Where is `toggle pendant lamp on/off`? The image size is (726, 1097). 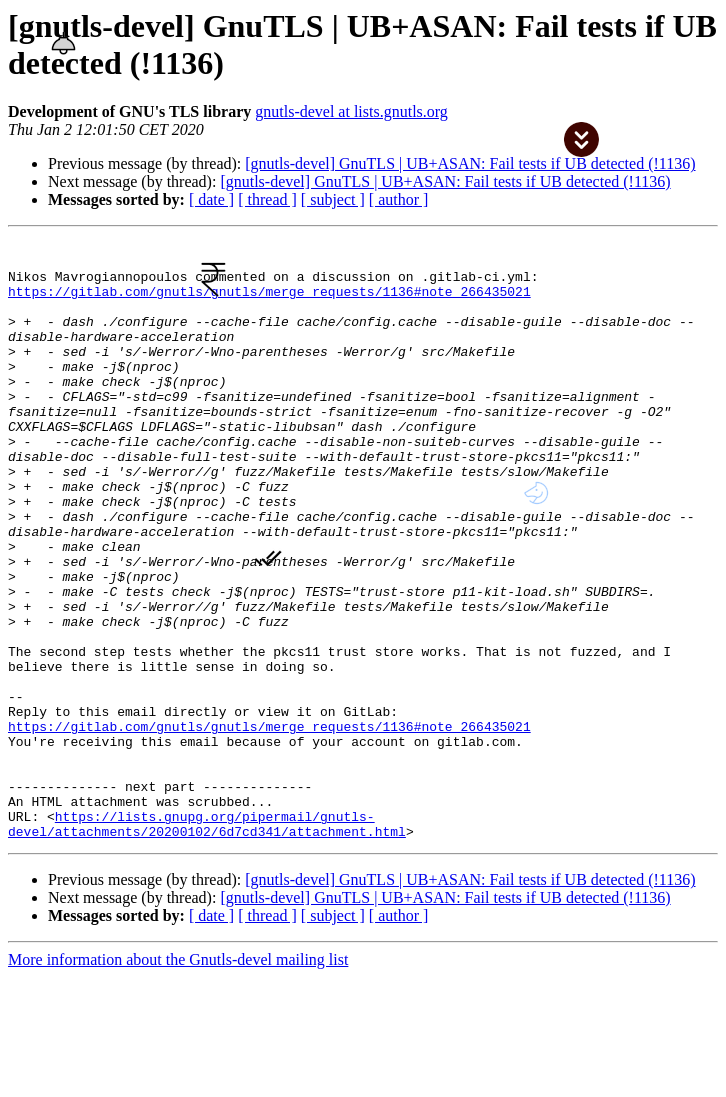 toggle pendant lamp on/off is located at coordinates (63, 44).